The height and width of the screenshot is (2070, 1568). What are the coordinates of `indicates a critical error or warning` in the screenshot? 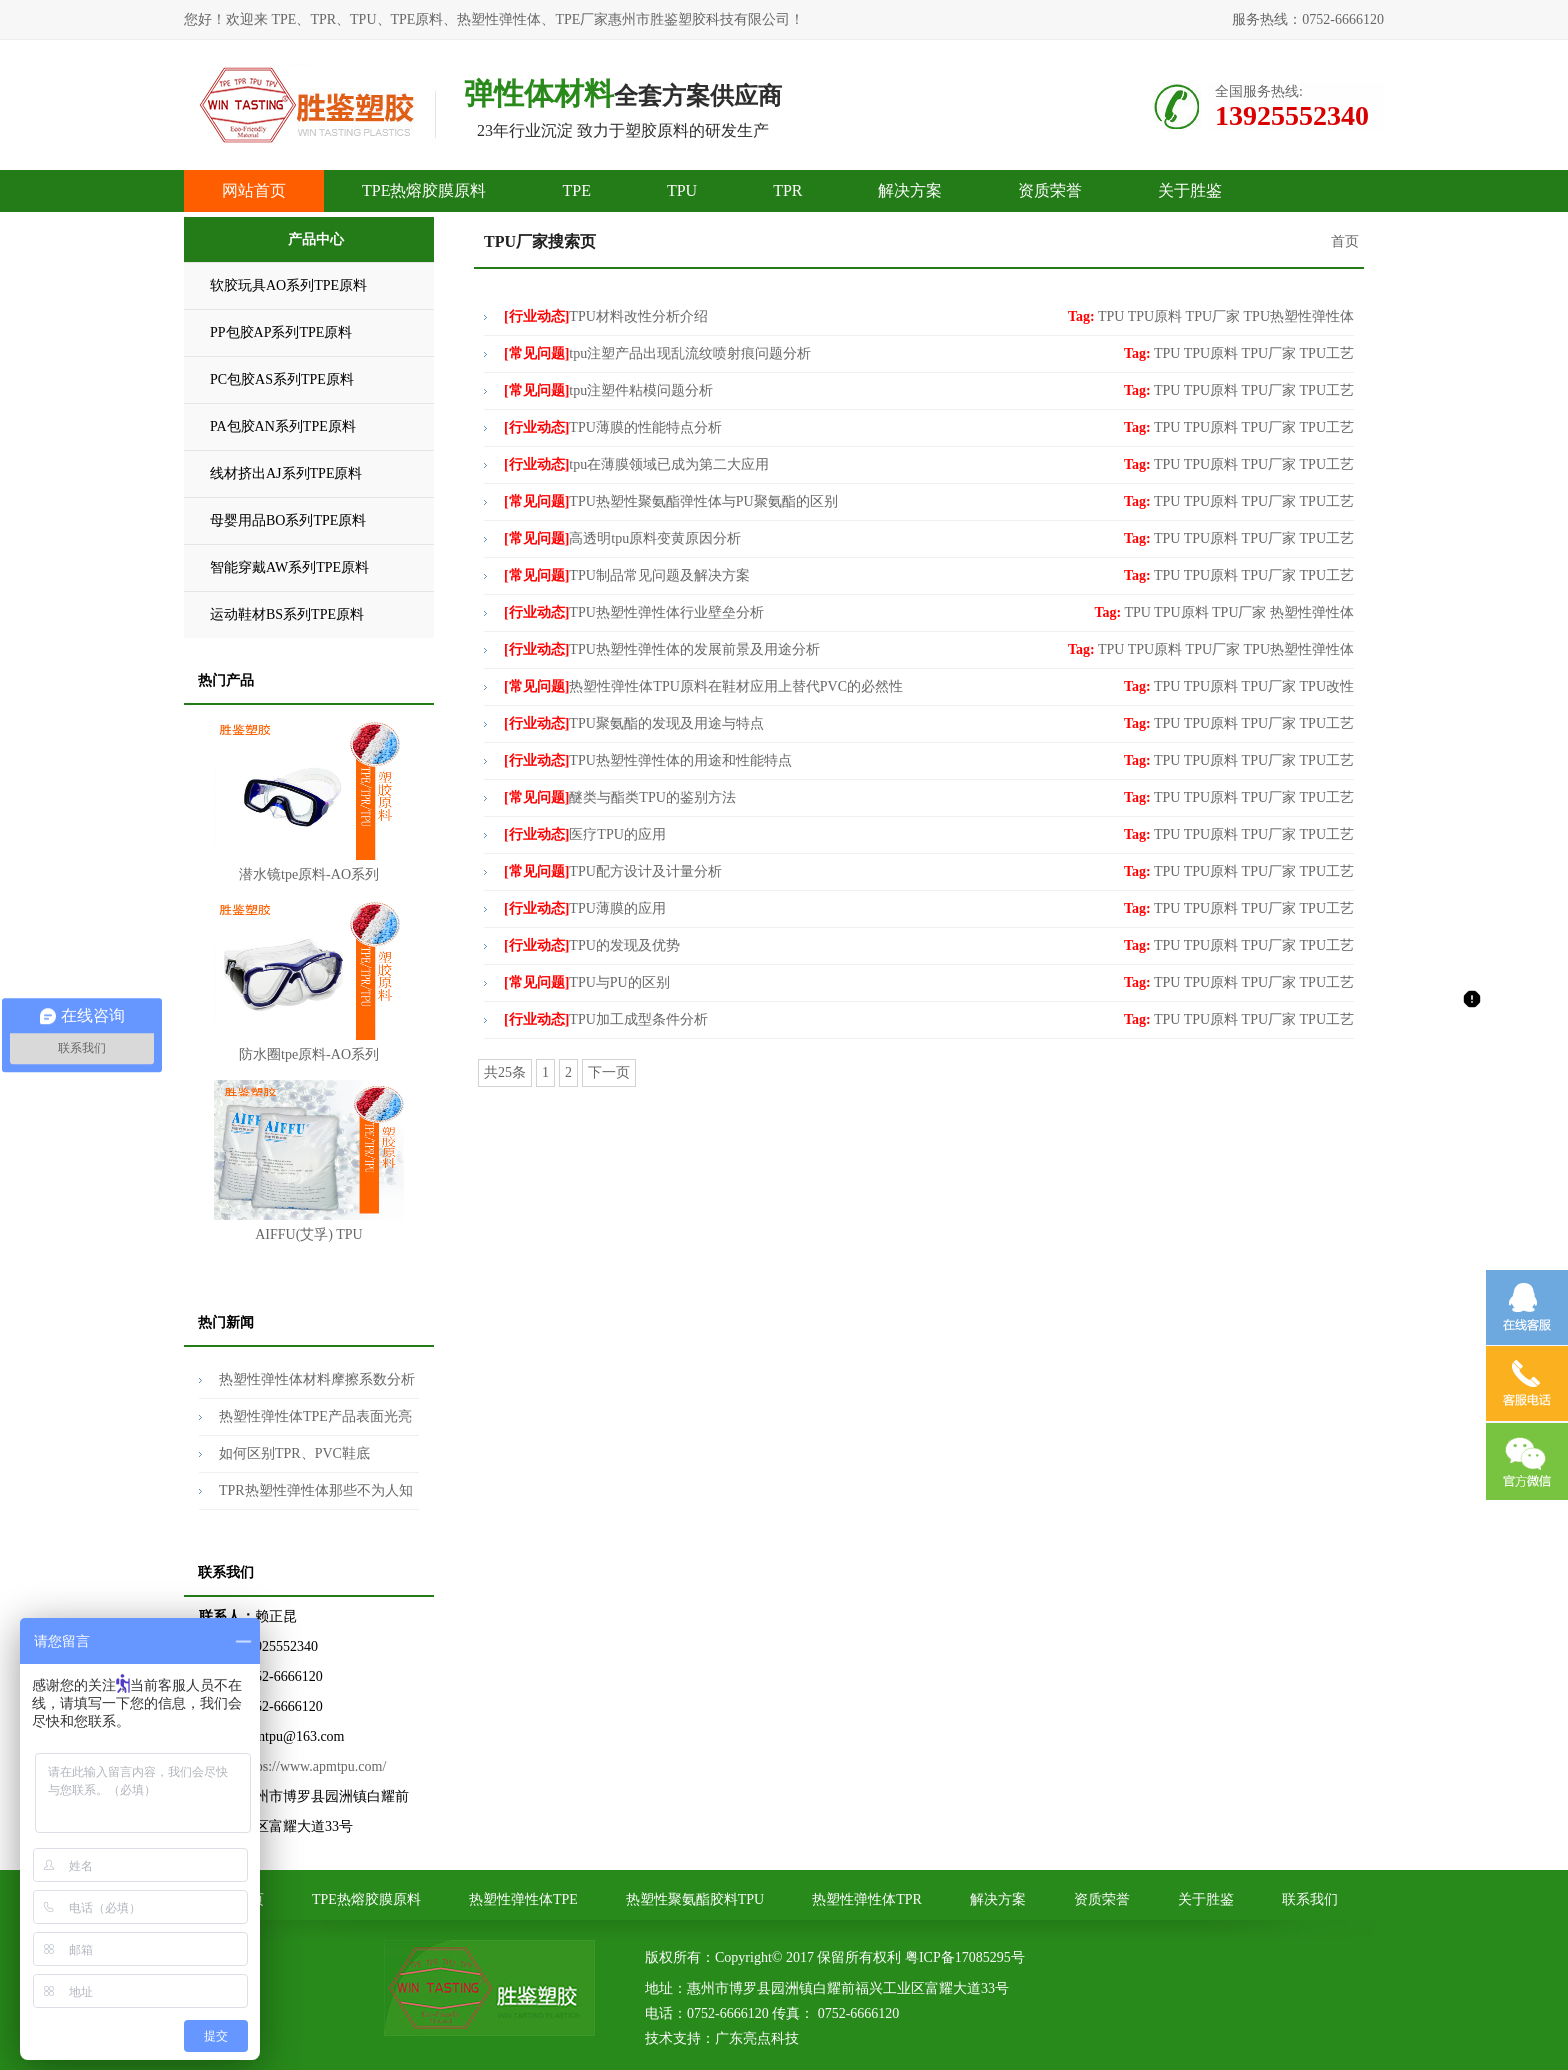 It's located at (1472, 999).